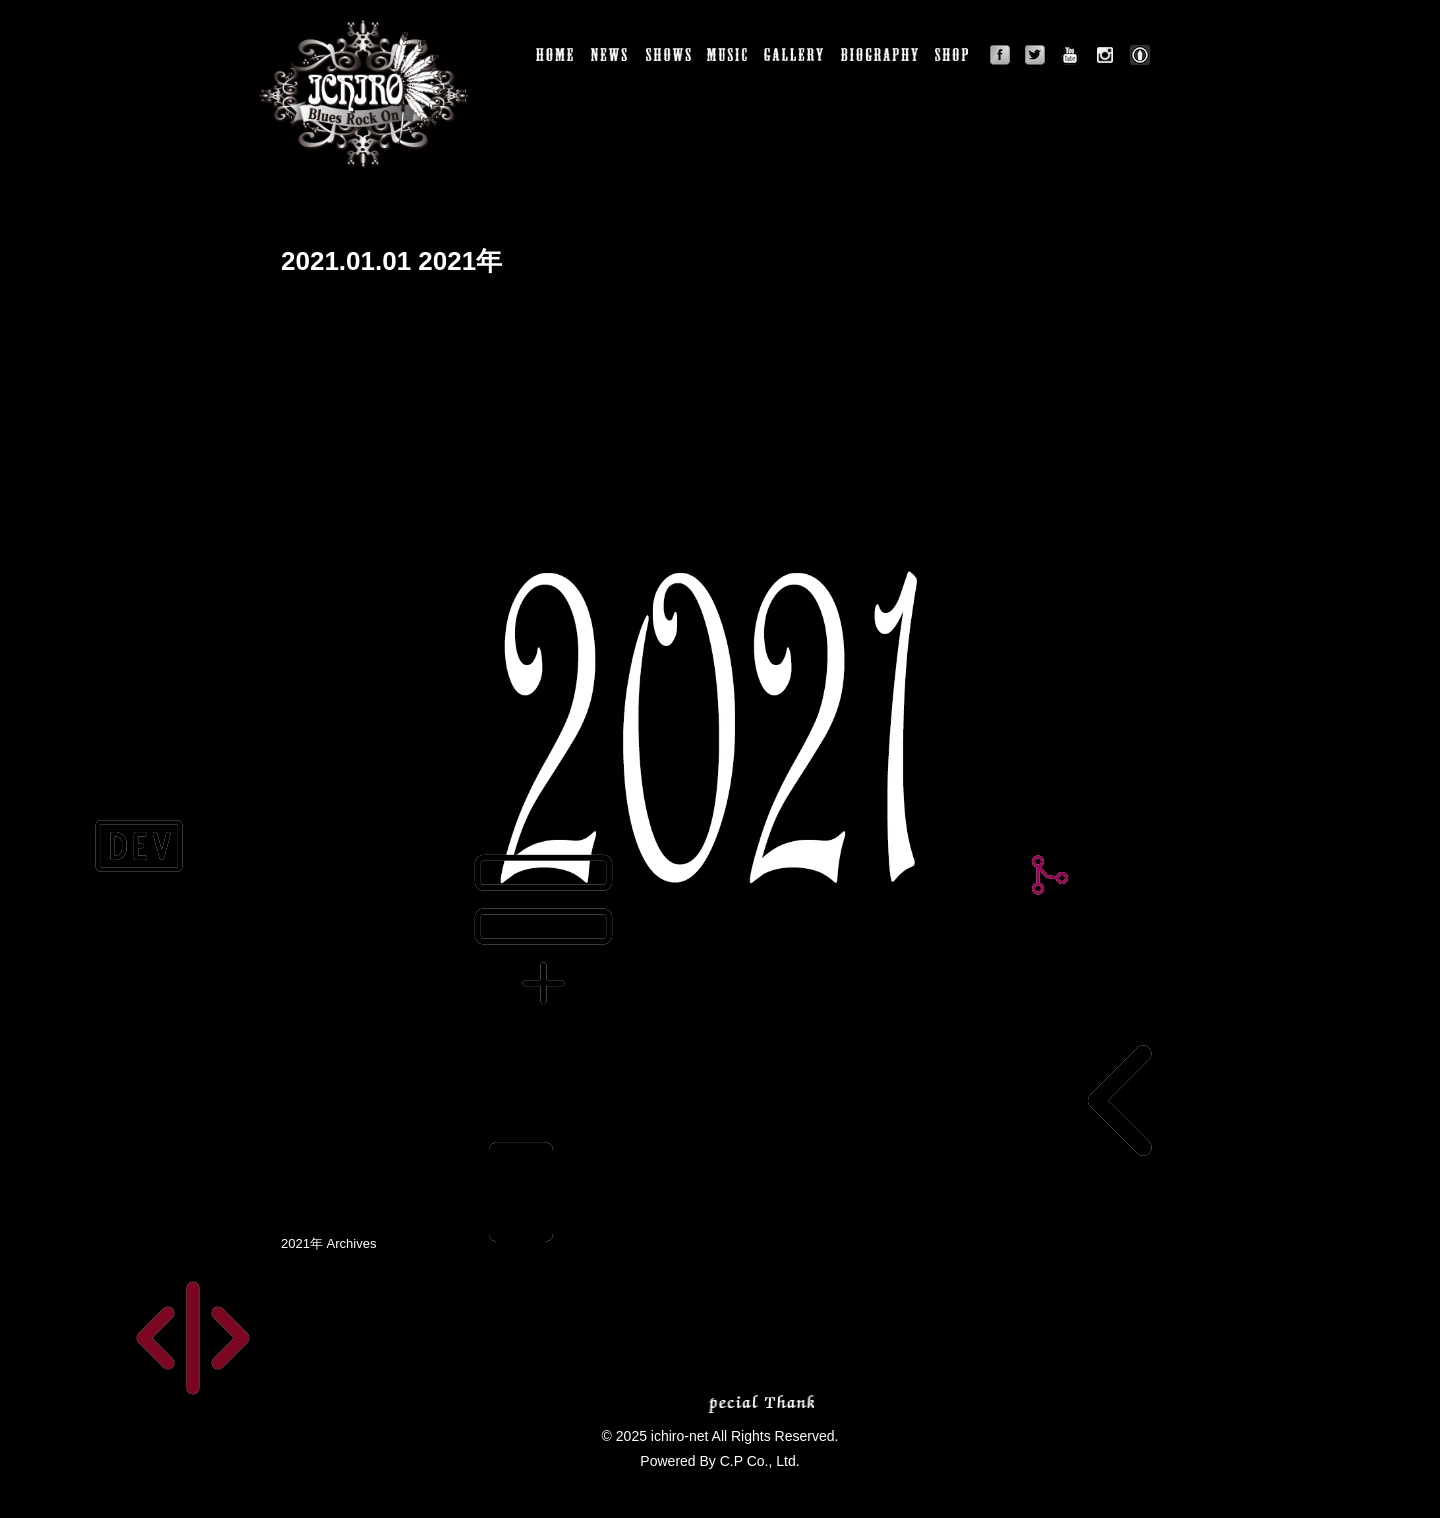  Describe the element at coordinates (193, 1338) in the screenshot. I see `insert a vertical divider between elements` at that location.